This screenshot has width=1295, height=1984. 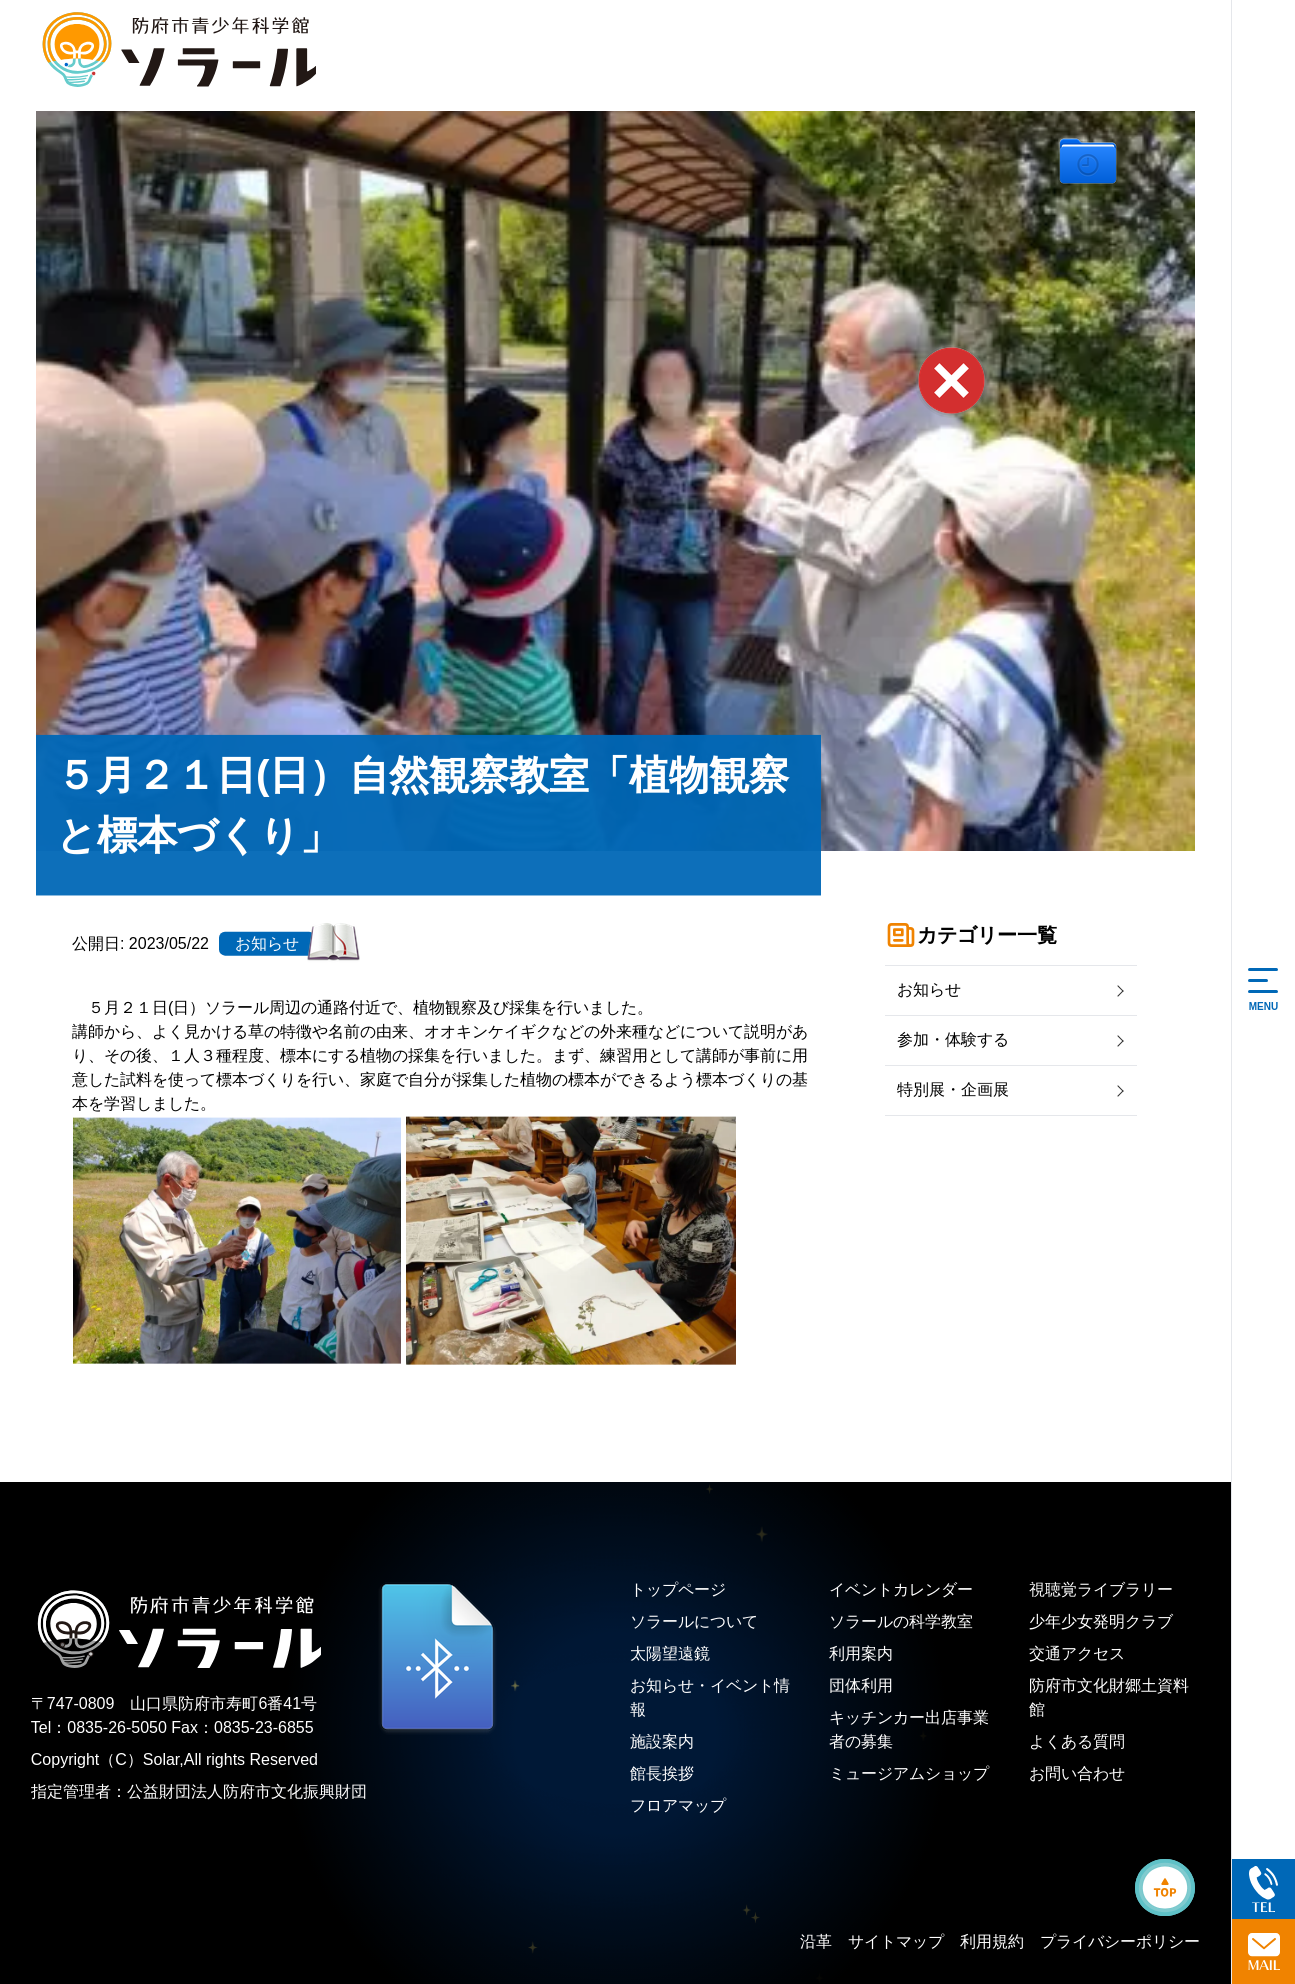 What do you see at coordinates (333, 937) in the screenshot?
I see `open the dictionary application` at bounding box center [333, 937].